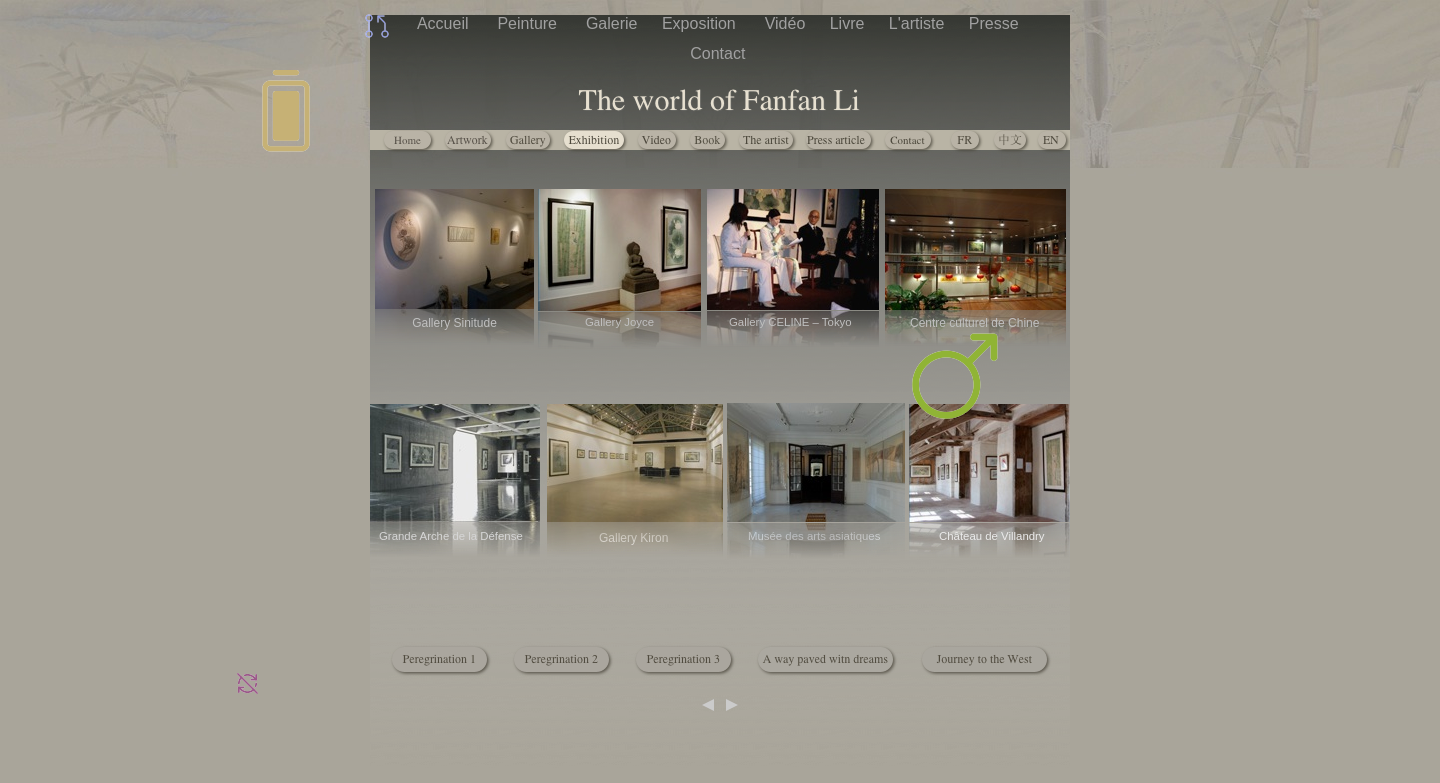  Describe the element at coordinates (247, 683) in the screenshot. I see `auto-refresh disabled` at that location.